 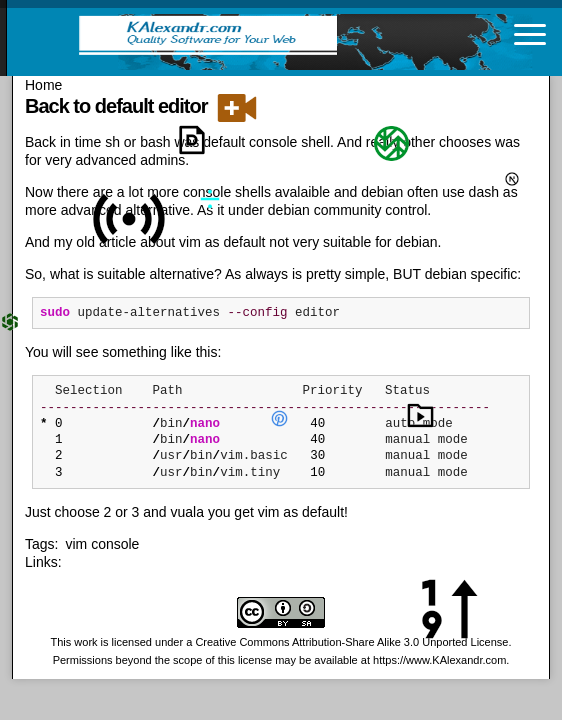 I want to click on add a new video recording, so click(x=237, y=108).